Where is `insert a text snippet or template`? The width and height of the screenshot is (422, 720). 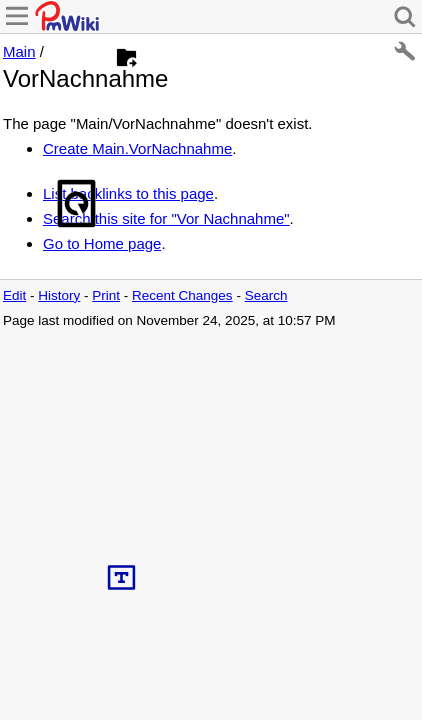
insert a text snippet or template is located at coordinates (121, 577).